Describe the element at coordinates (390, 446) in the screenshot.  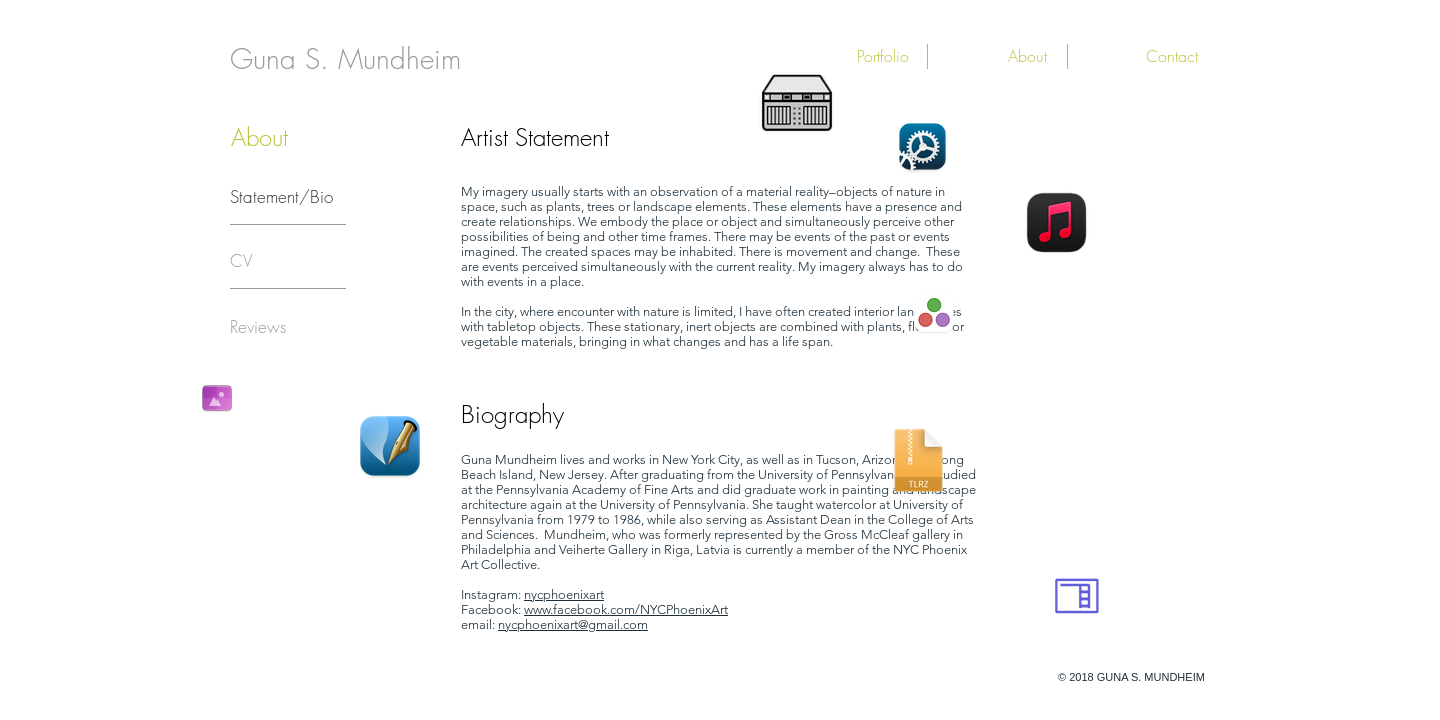
I see `open scribus desktop publishing application` at that location.